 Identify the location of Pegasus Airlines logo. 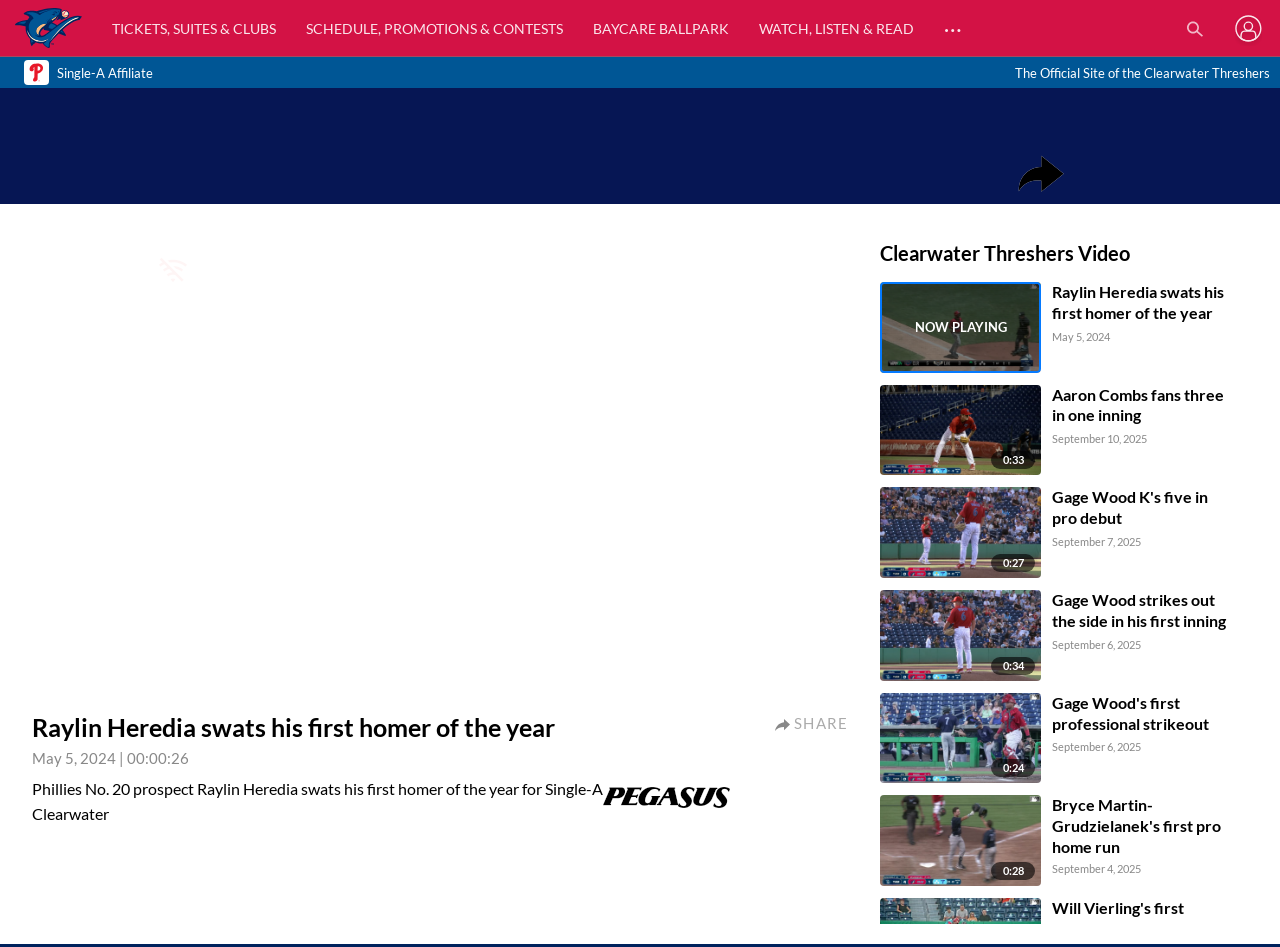
(666, 797).